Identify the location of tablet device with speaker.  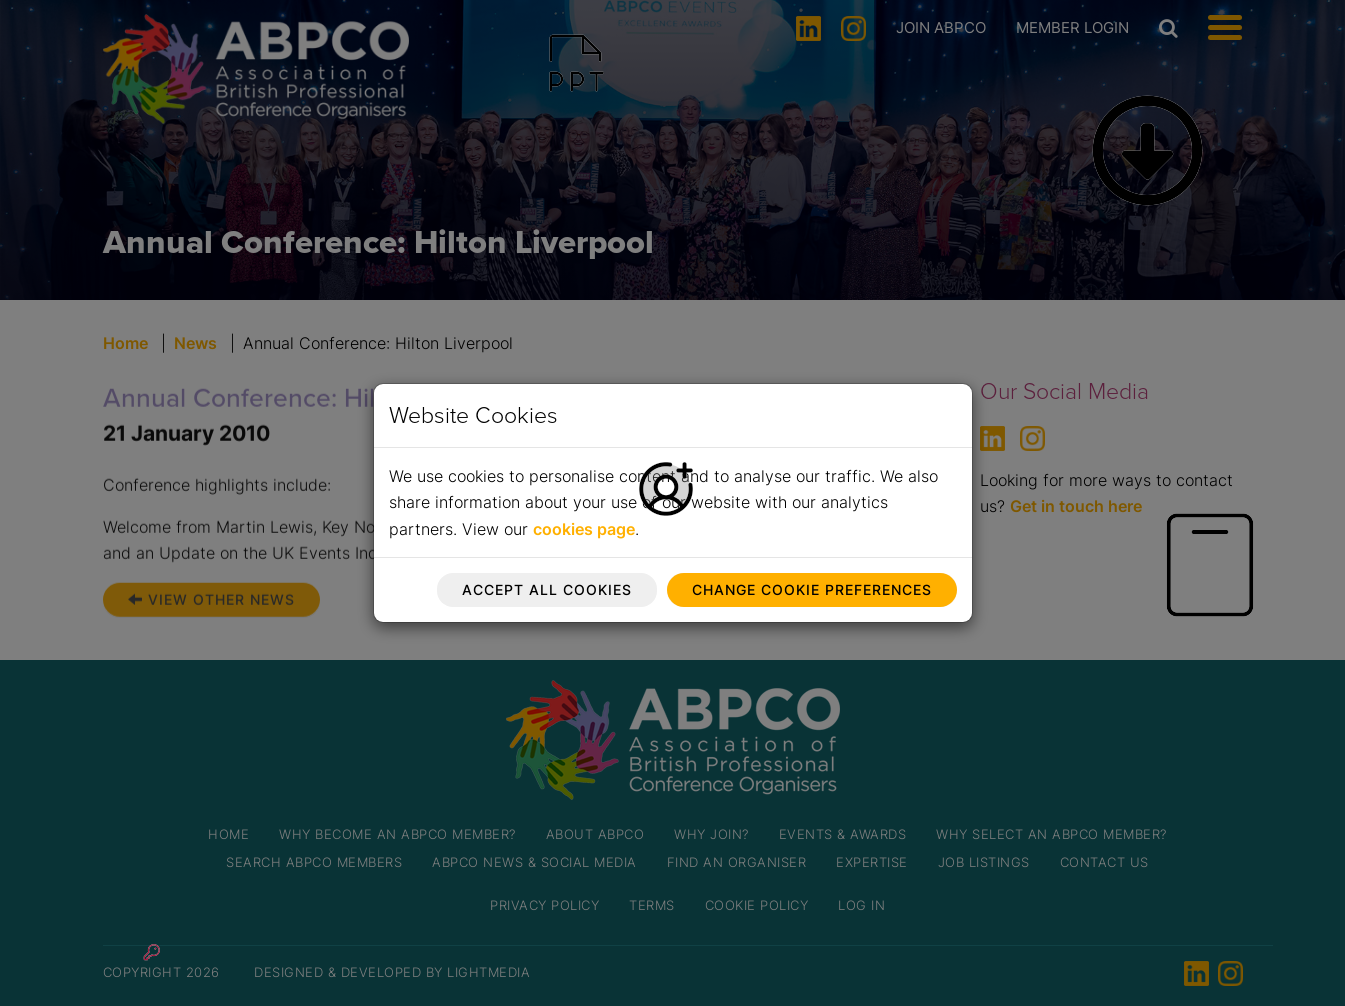
(1210, 565).